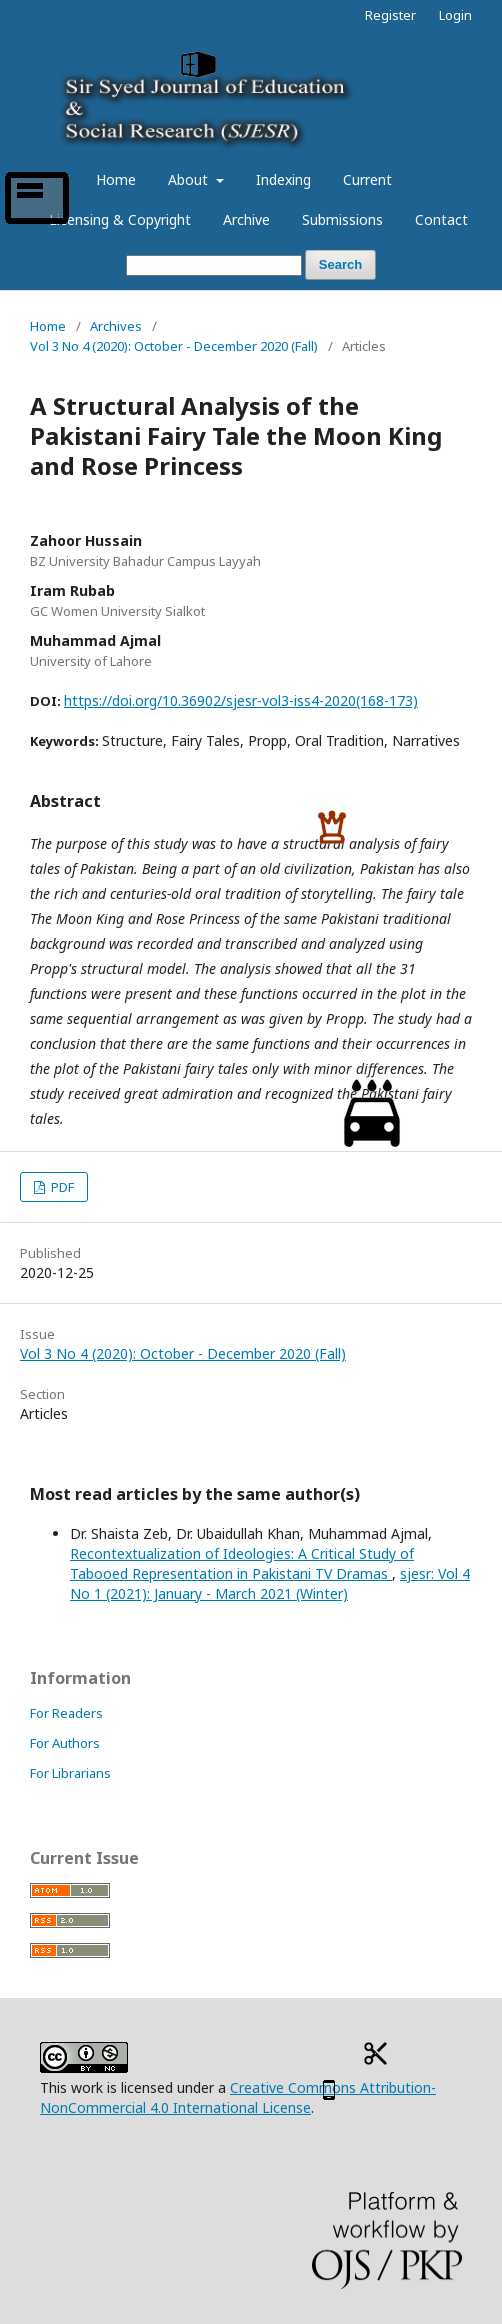 This screenshot has width=502, height=2324. Describe the element at coordinates (198, 64) in the screenshot. I see `view shipping or freight details` at that location.